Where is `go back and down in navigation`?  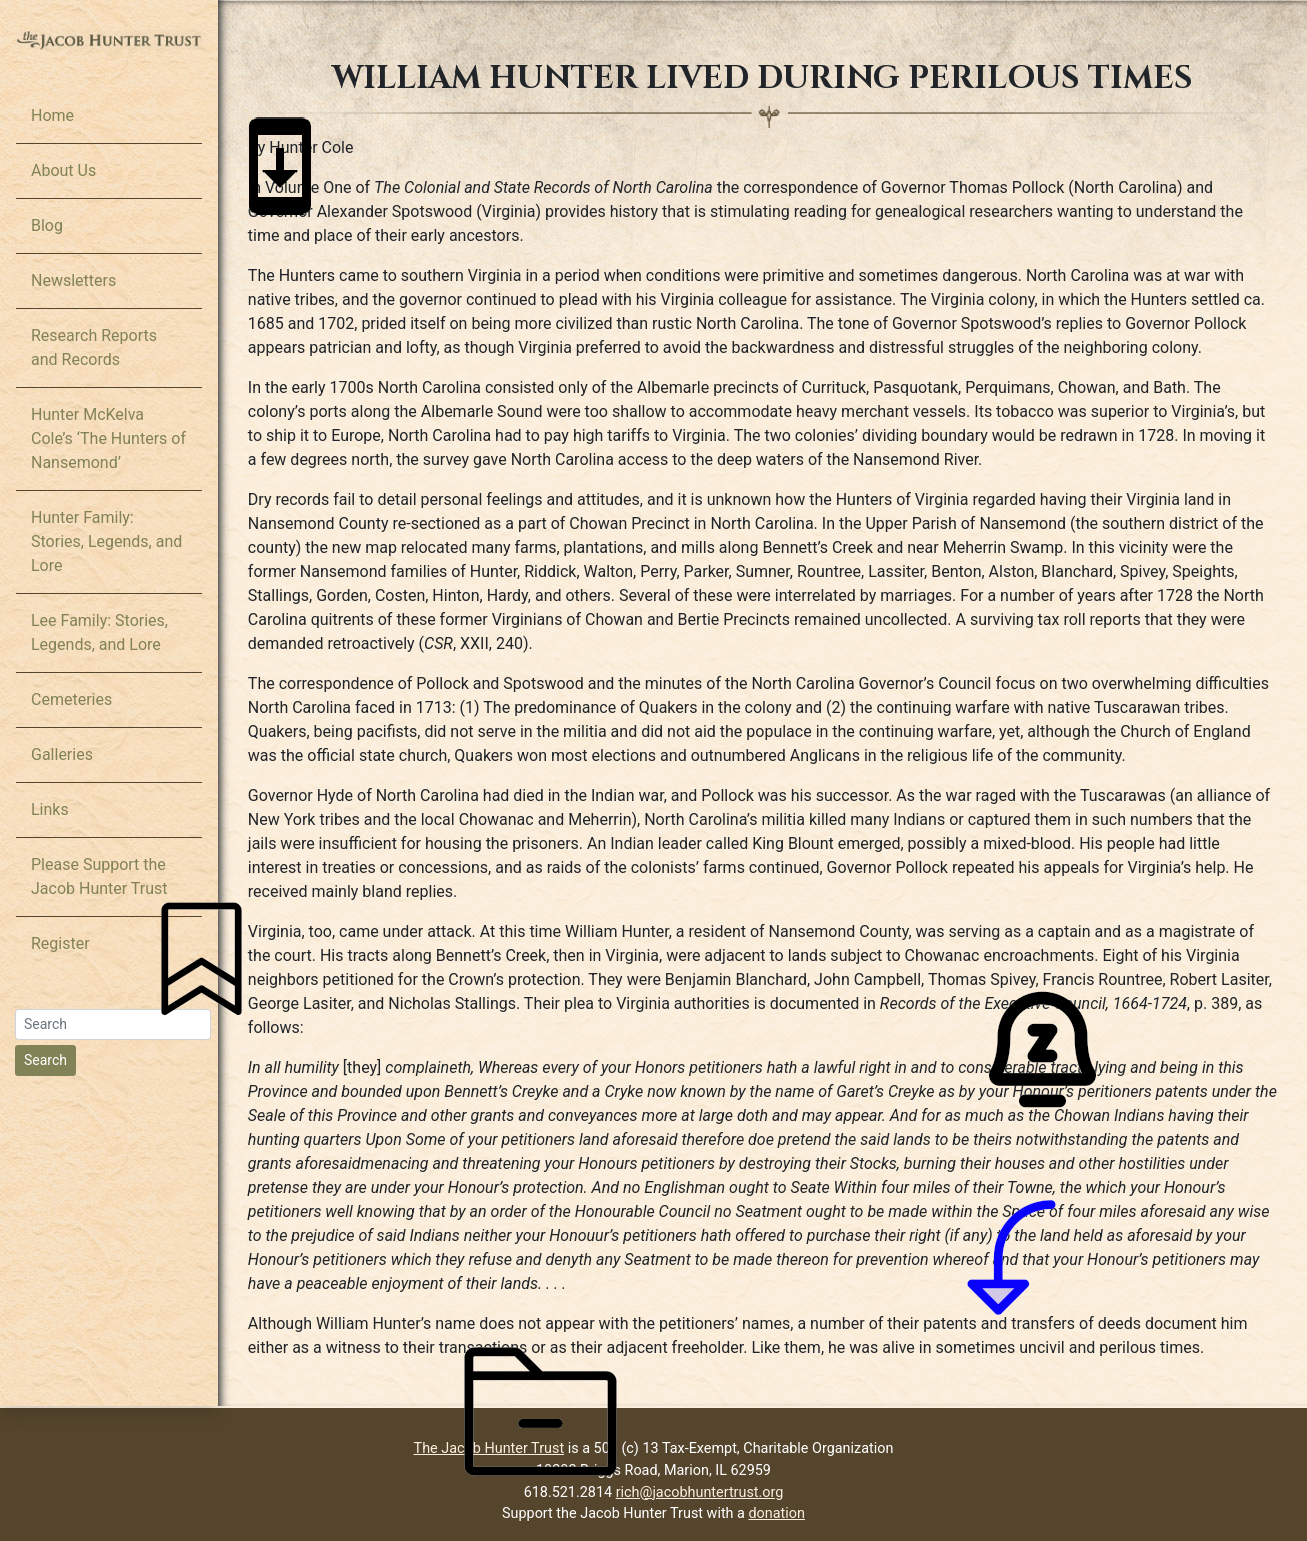 go back and down in navigation is located at coordinates (1011, 1257).